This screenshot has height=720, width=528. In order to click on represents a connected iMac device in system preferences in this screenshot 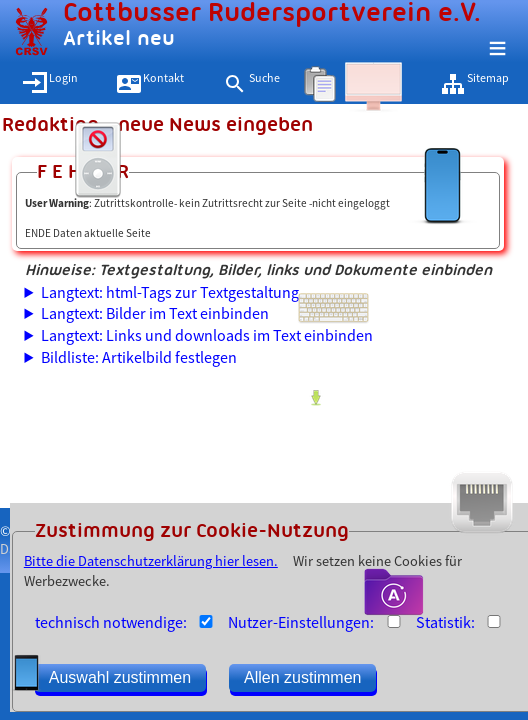, I will do `click(373, 85)`.